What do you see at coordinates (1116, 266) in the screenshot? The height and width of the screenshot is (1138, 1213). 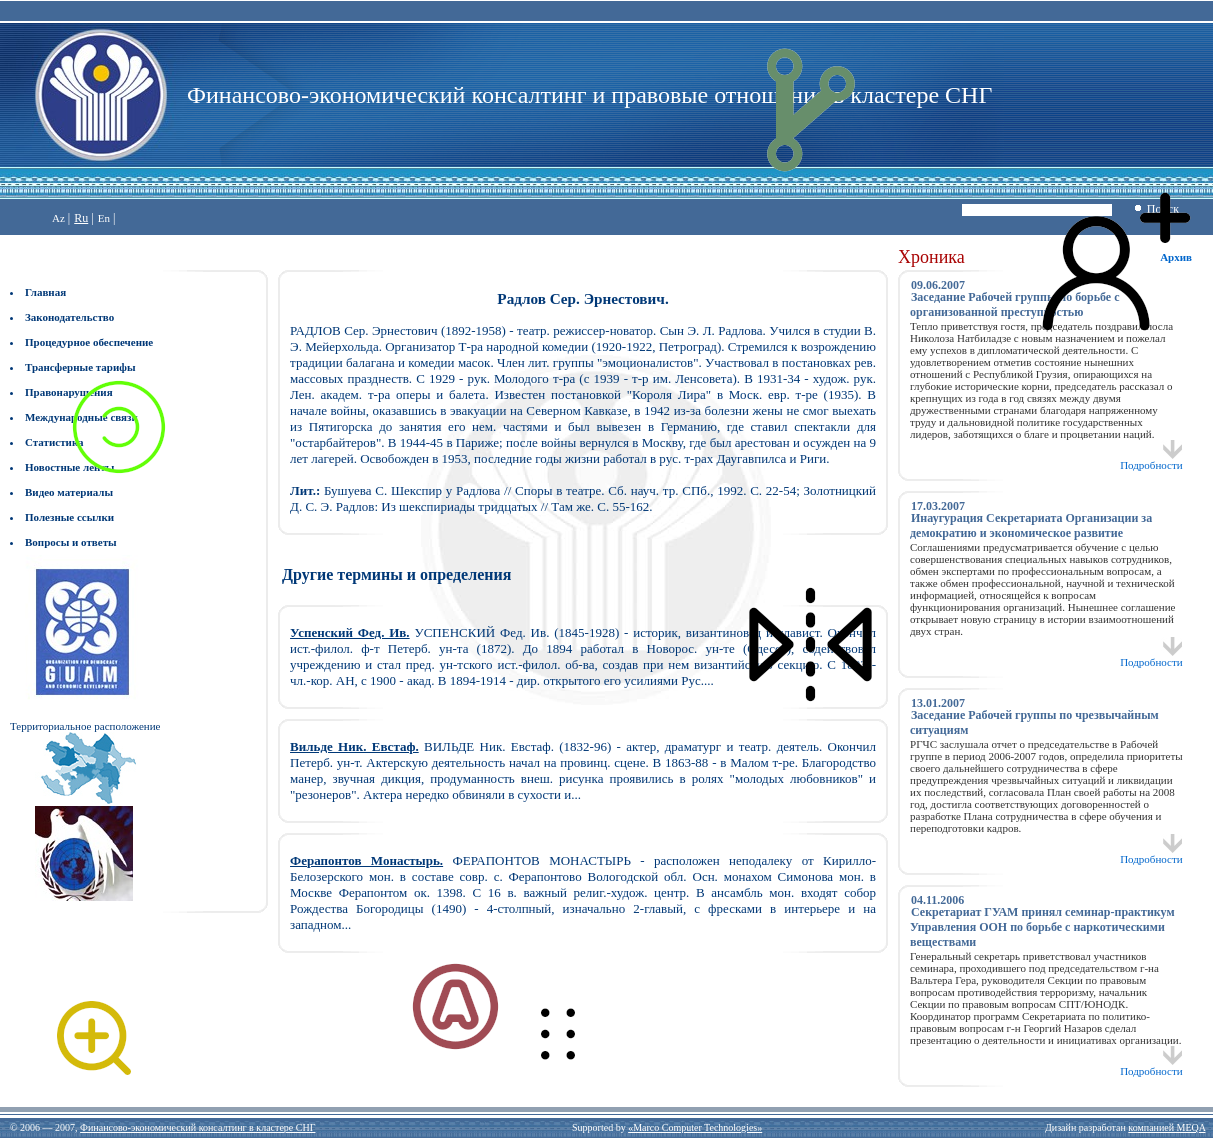 I see `add a new user or contact` at bounding box center [1116, 266].